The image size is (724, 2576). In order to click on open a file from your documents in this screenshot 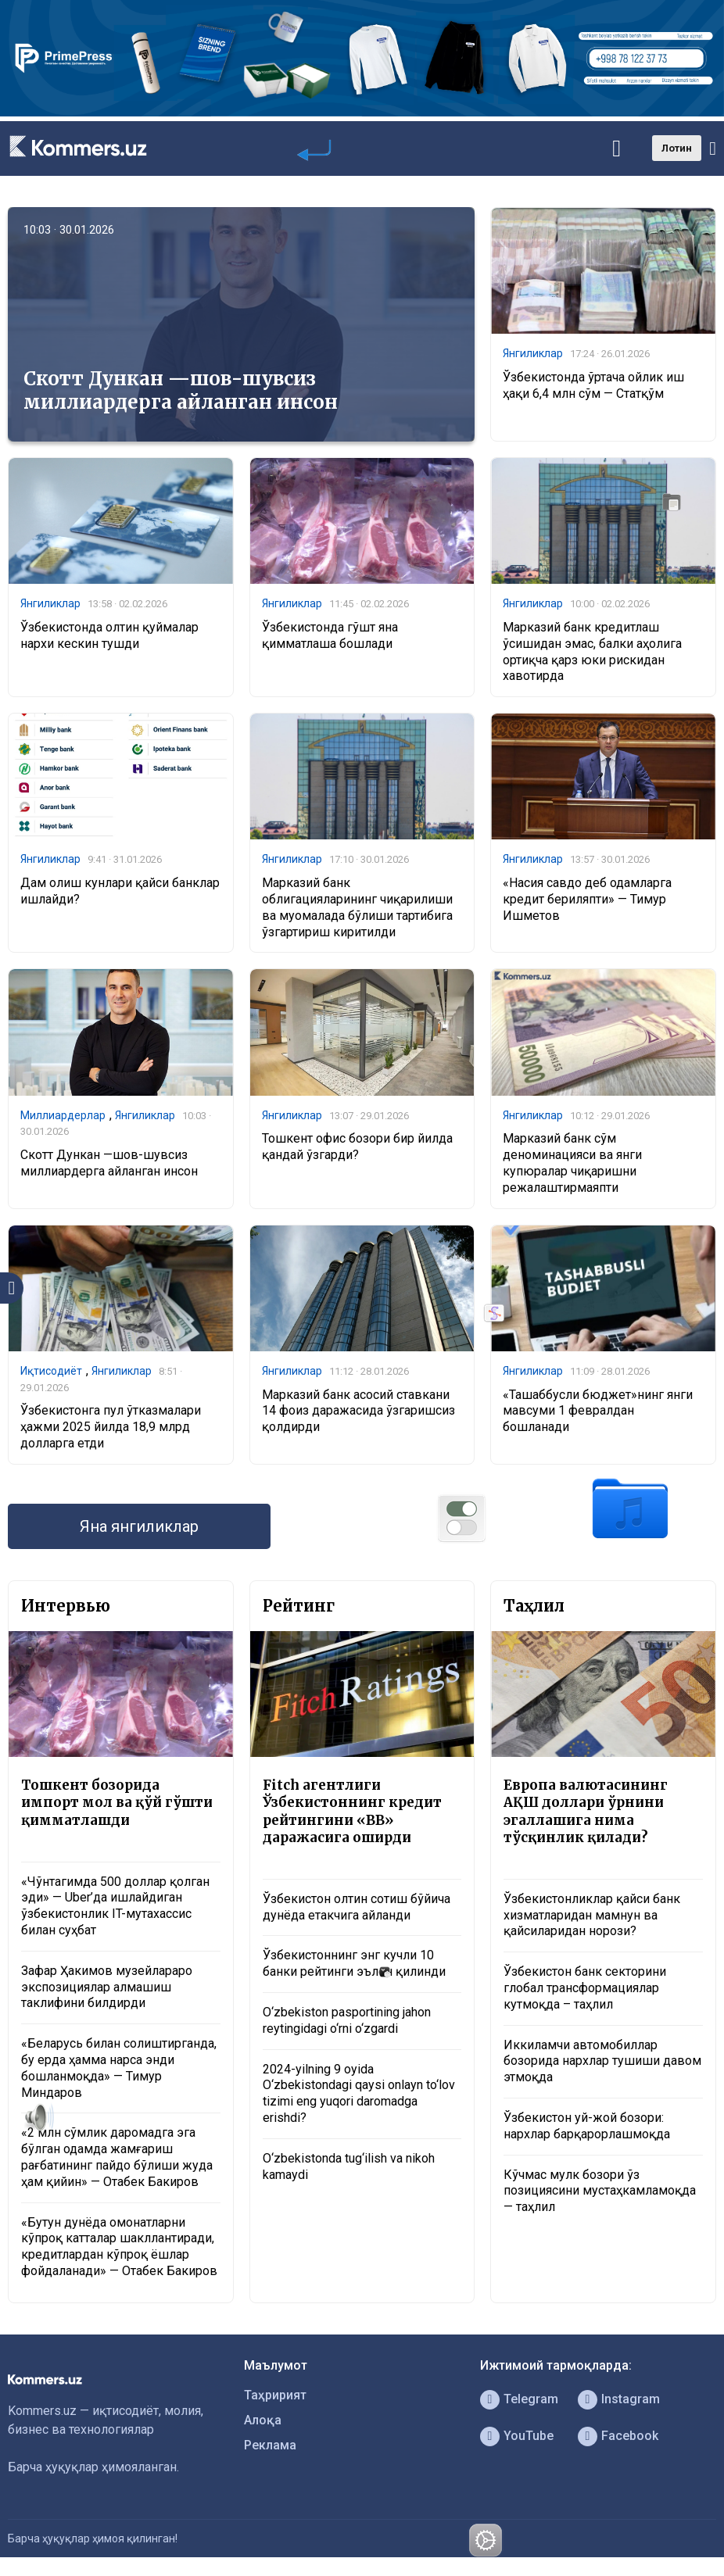, I will do `click(672, 502)`.